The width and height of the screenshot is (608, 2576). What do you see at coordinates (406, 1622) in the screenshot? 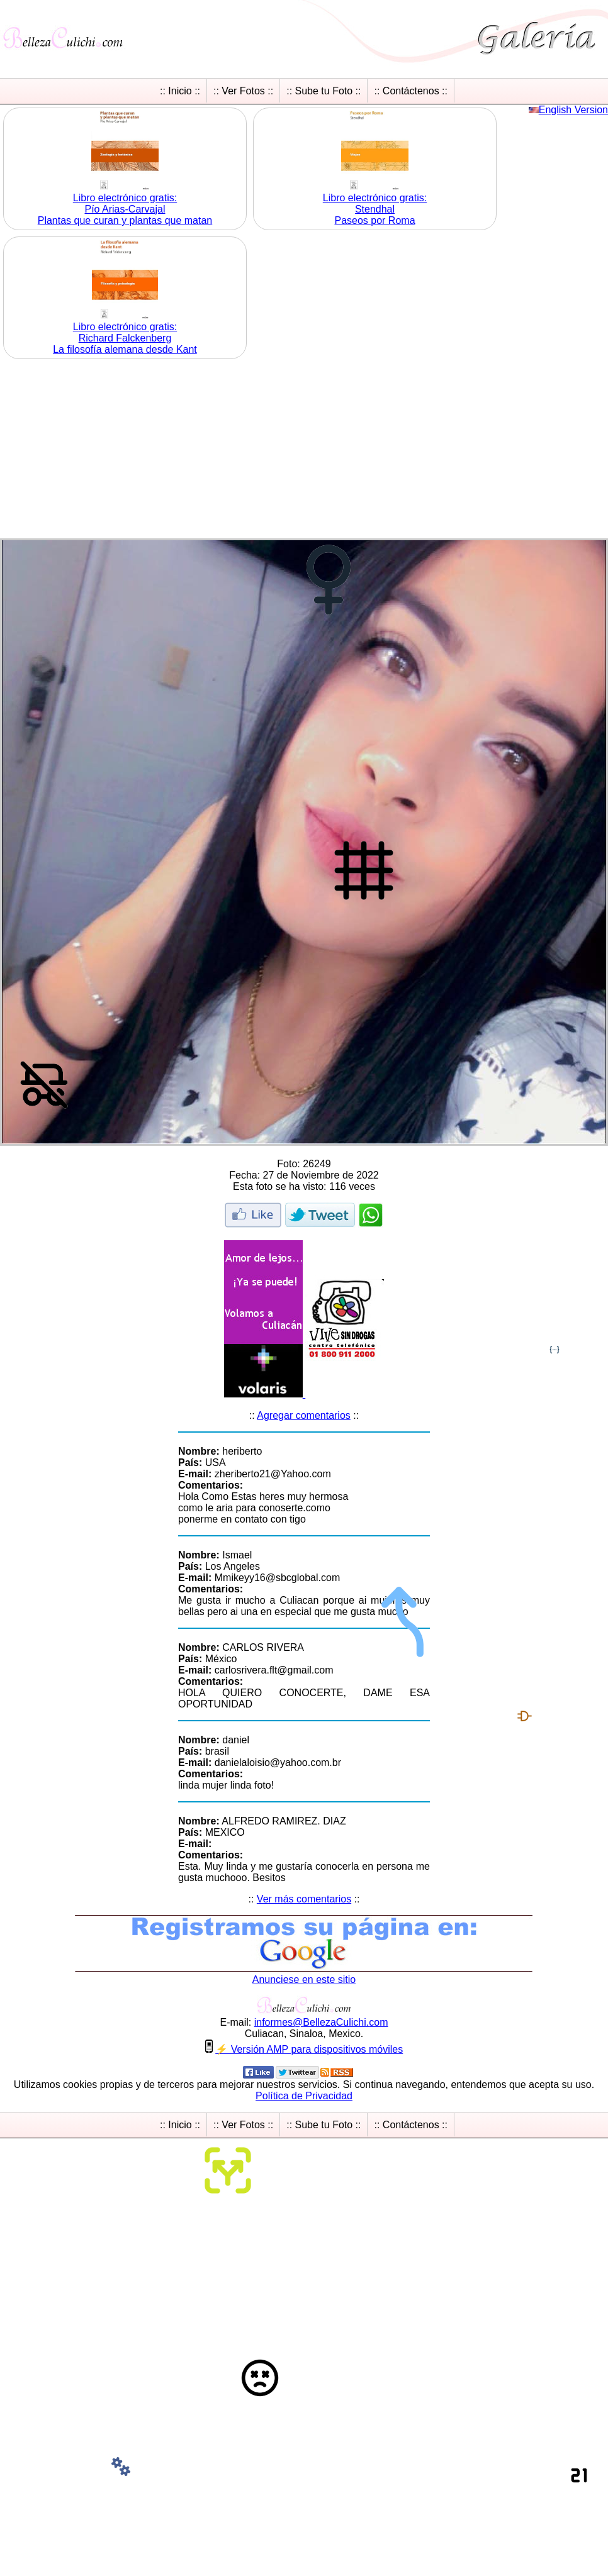
I see `go back to previous screen` at bounding box center [406, 1622].